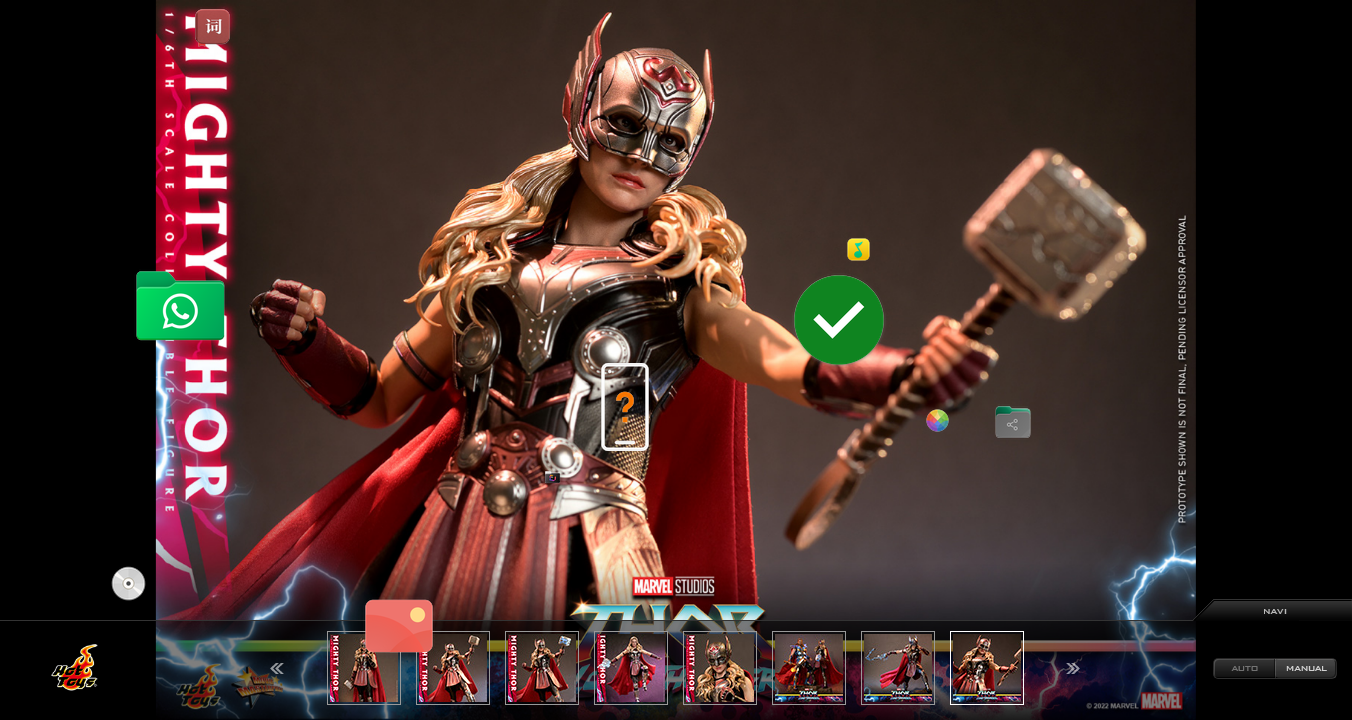  Describe the element at coordinates (858, 249) in the screenshot. I see `open QQ Music app` at that location.